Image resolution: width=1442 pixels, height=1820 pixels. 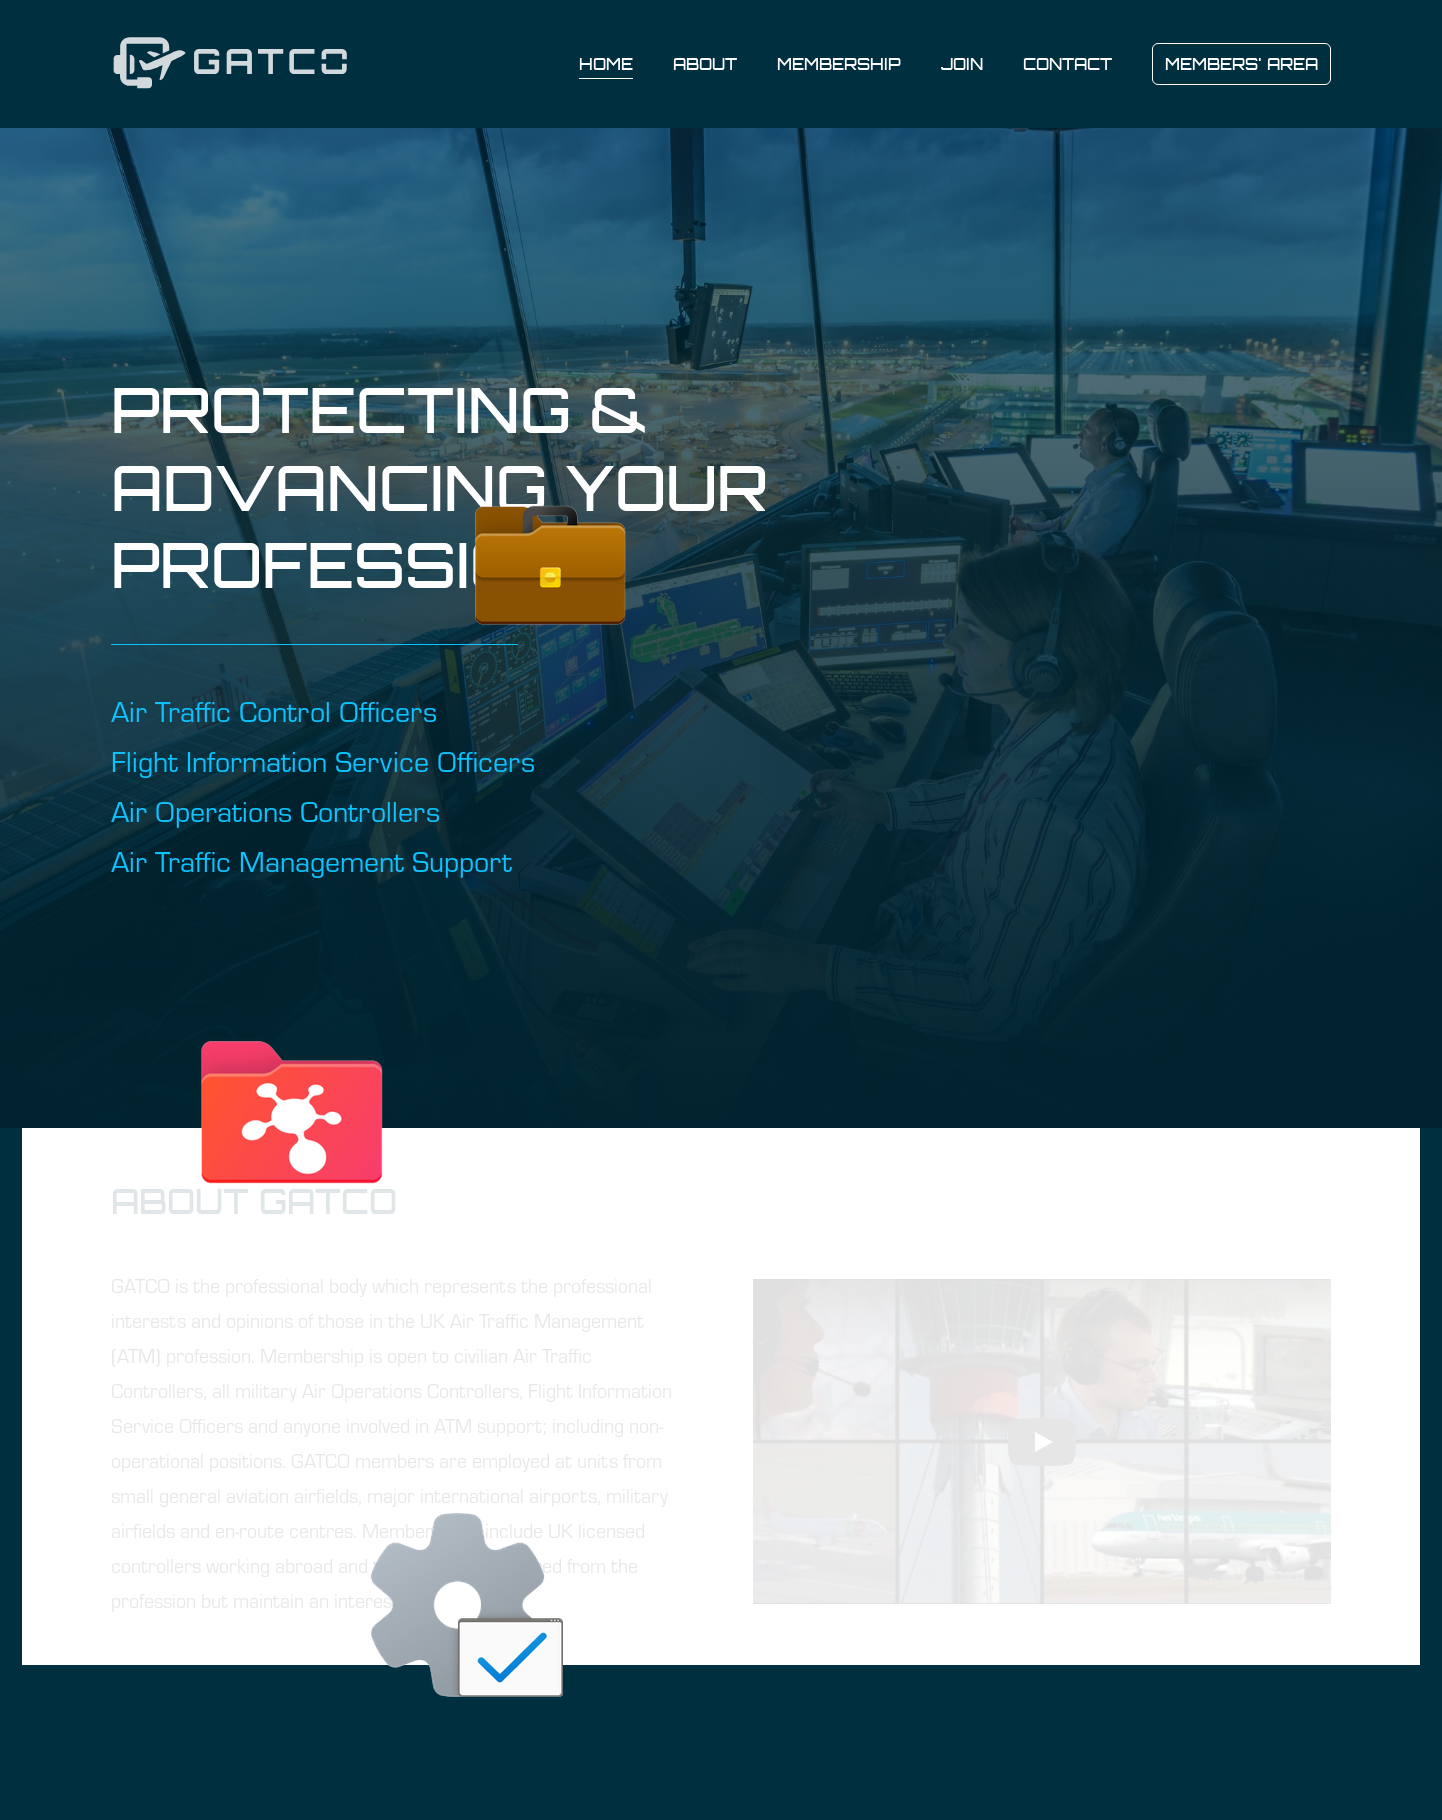 I want to click on access administrator tools and settings, so click(x=458, y=1605).